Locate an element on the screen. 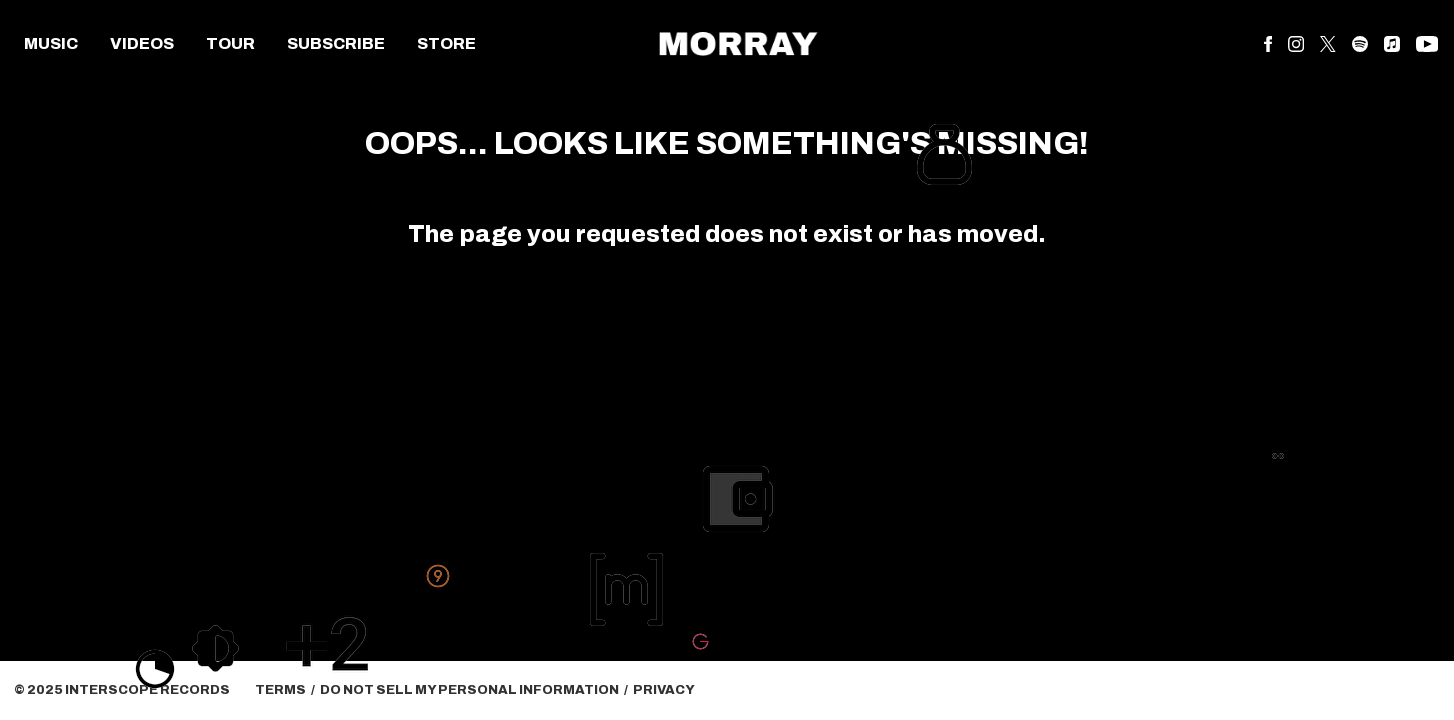 The image size is (1454, 720). access your digital wallet is located at coordinates (736, 499).